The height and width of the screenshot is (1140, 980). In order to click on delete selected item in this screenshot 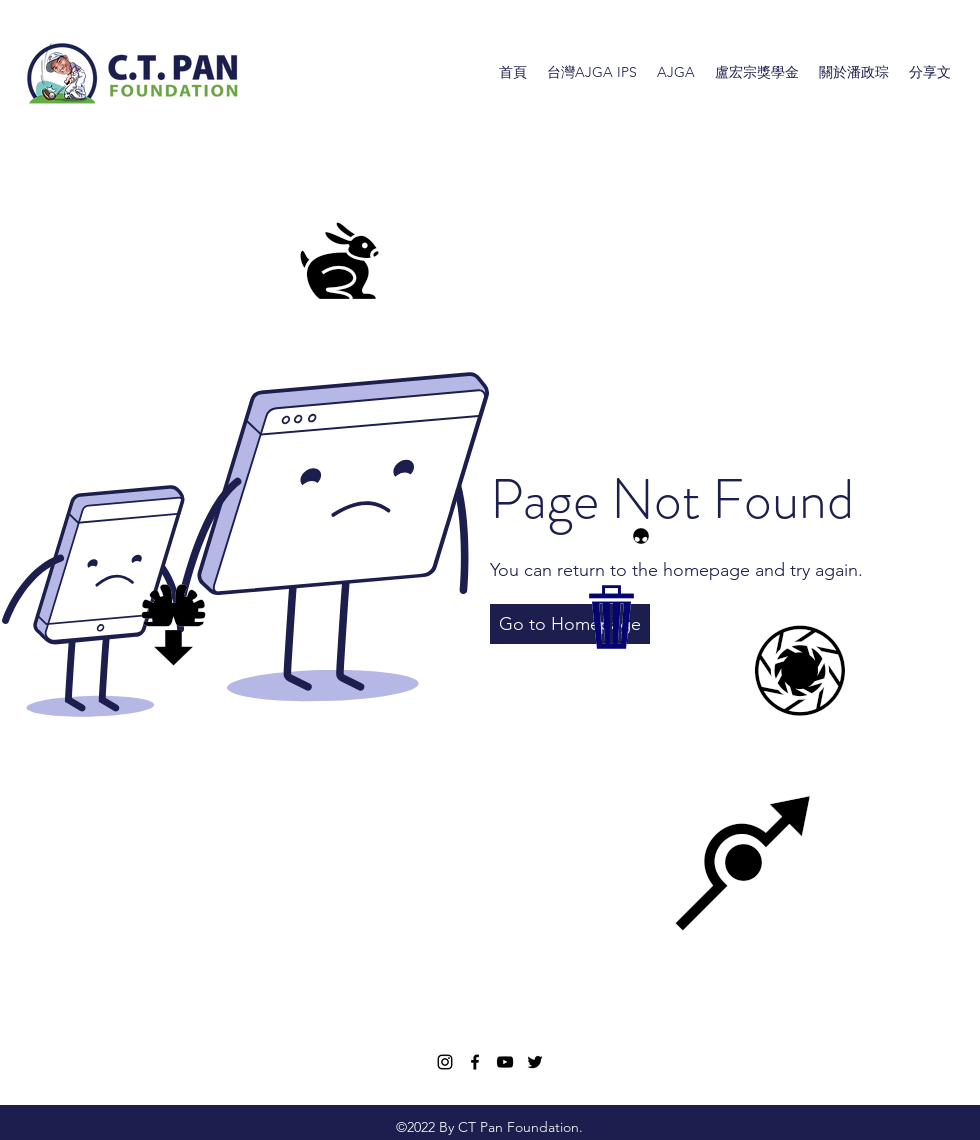, I will do `click(611, 610)`.